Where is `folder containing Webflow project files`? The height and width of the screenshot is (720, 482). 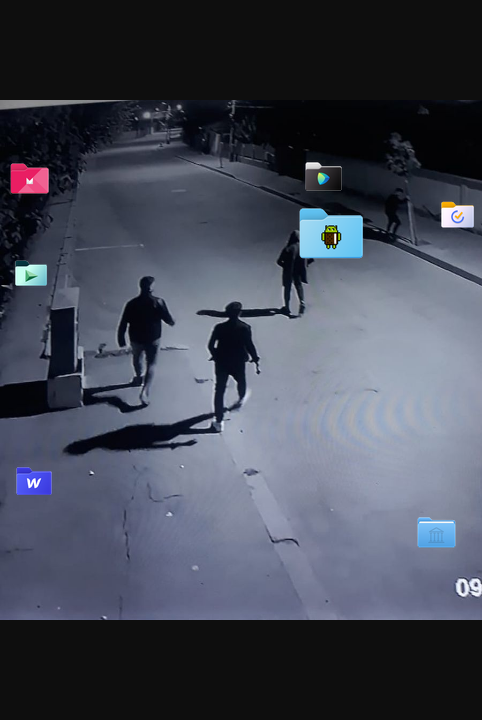 folder containing Webflow project files is located at coordinates (34, 482).